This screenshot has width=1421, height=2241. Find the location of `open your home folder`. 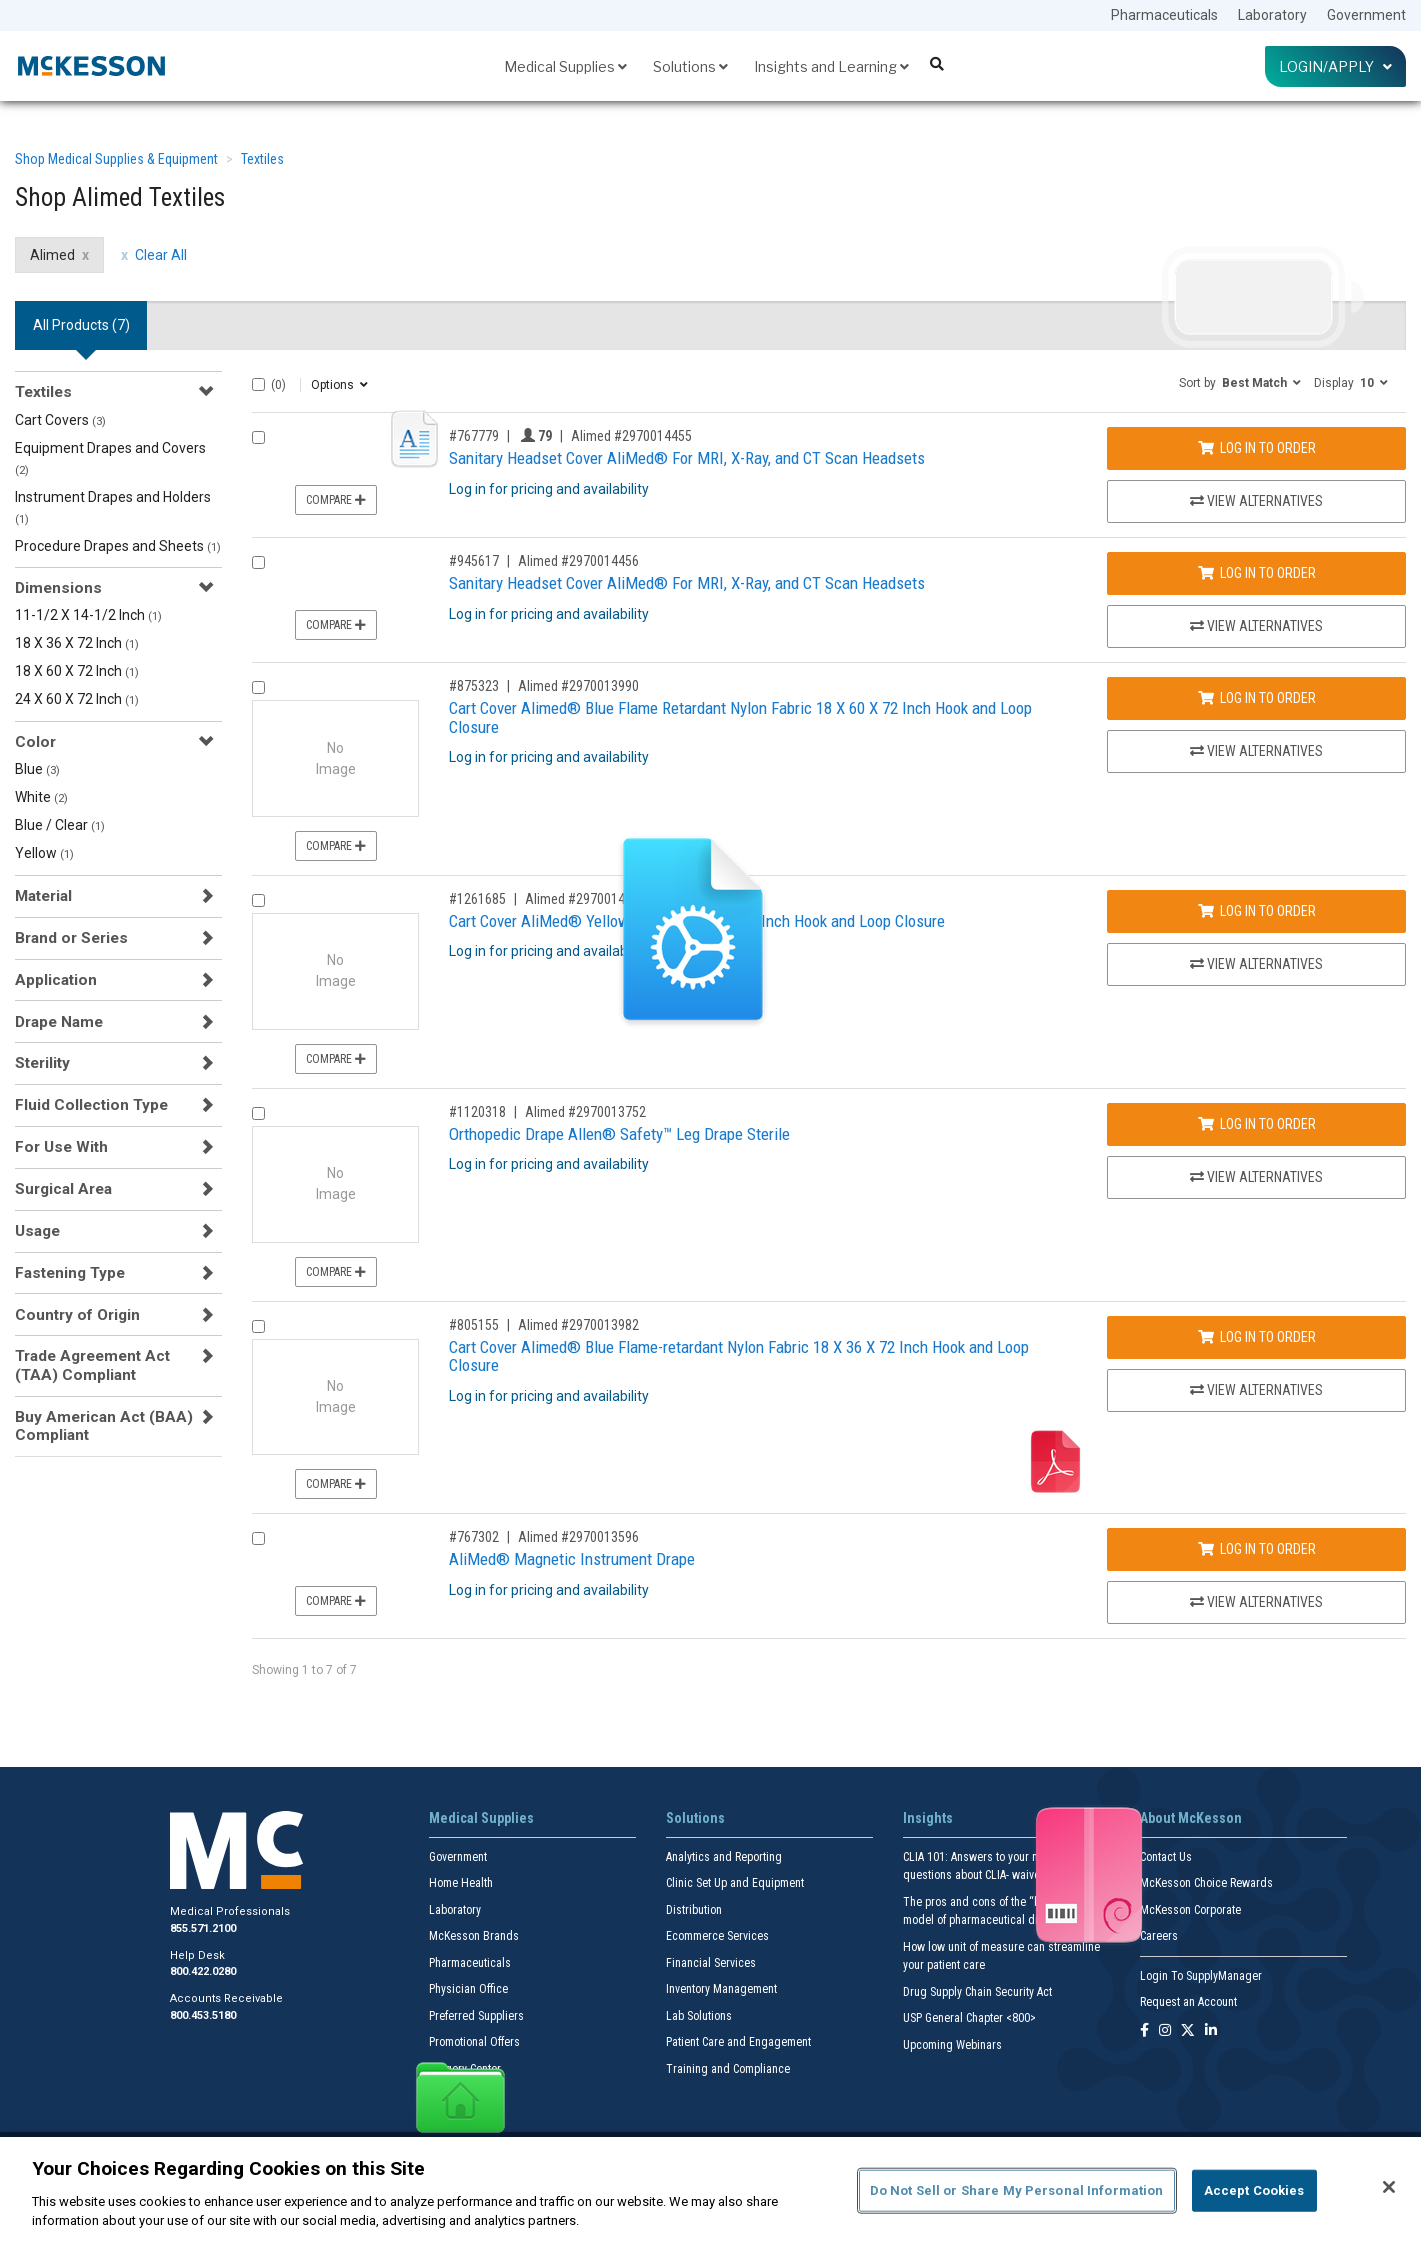

open your home folder is located at coordinates (460, 2097).